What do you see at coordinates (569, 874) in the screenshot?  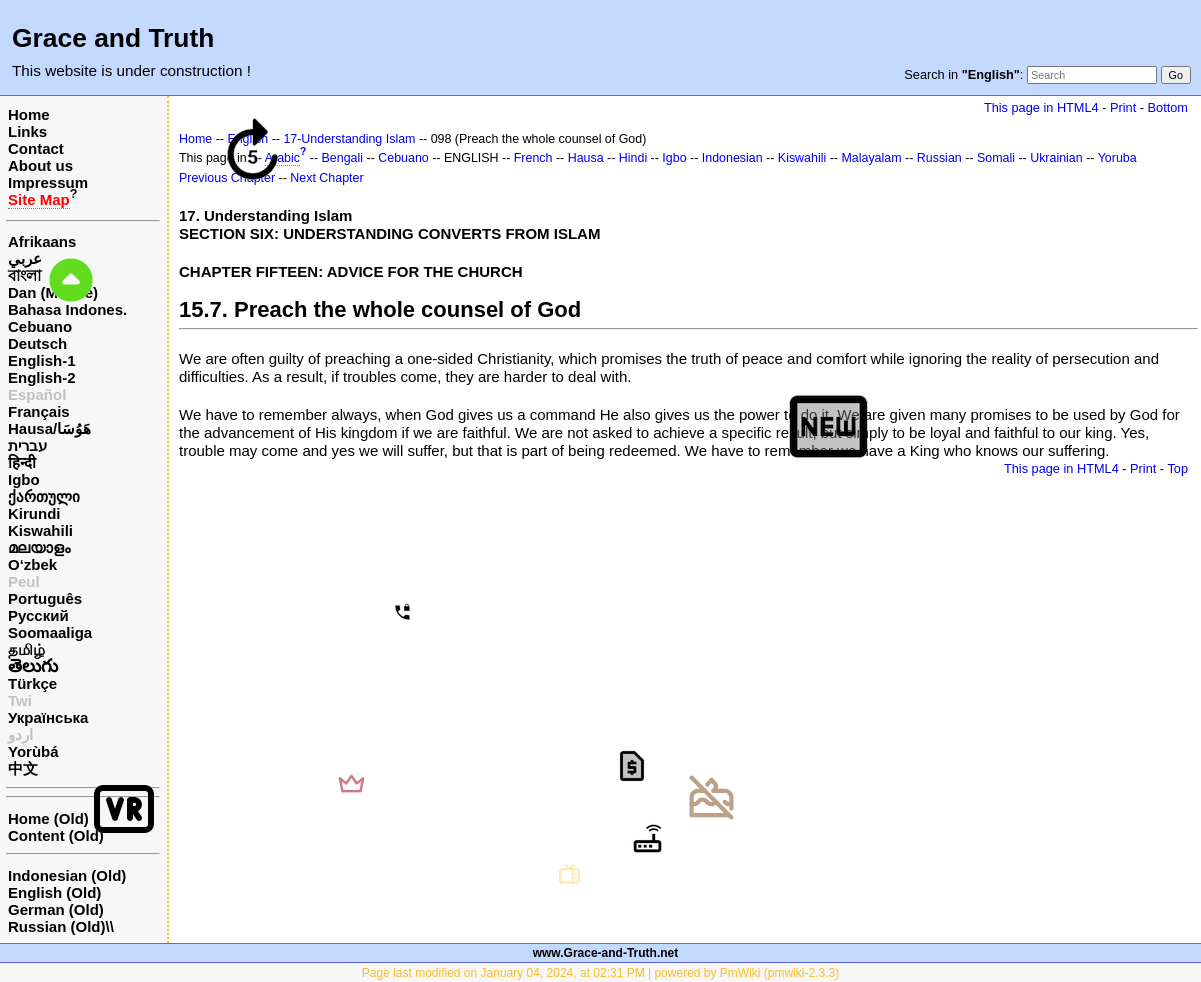 I see `access retro or classic TV content` at bounding box center [569, 874].